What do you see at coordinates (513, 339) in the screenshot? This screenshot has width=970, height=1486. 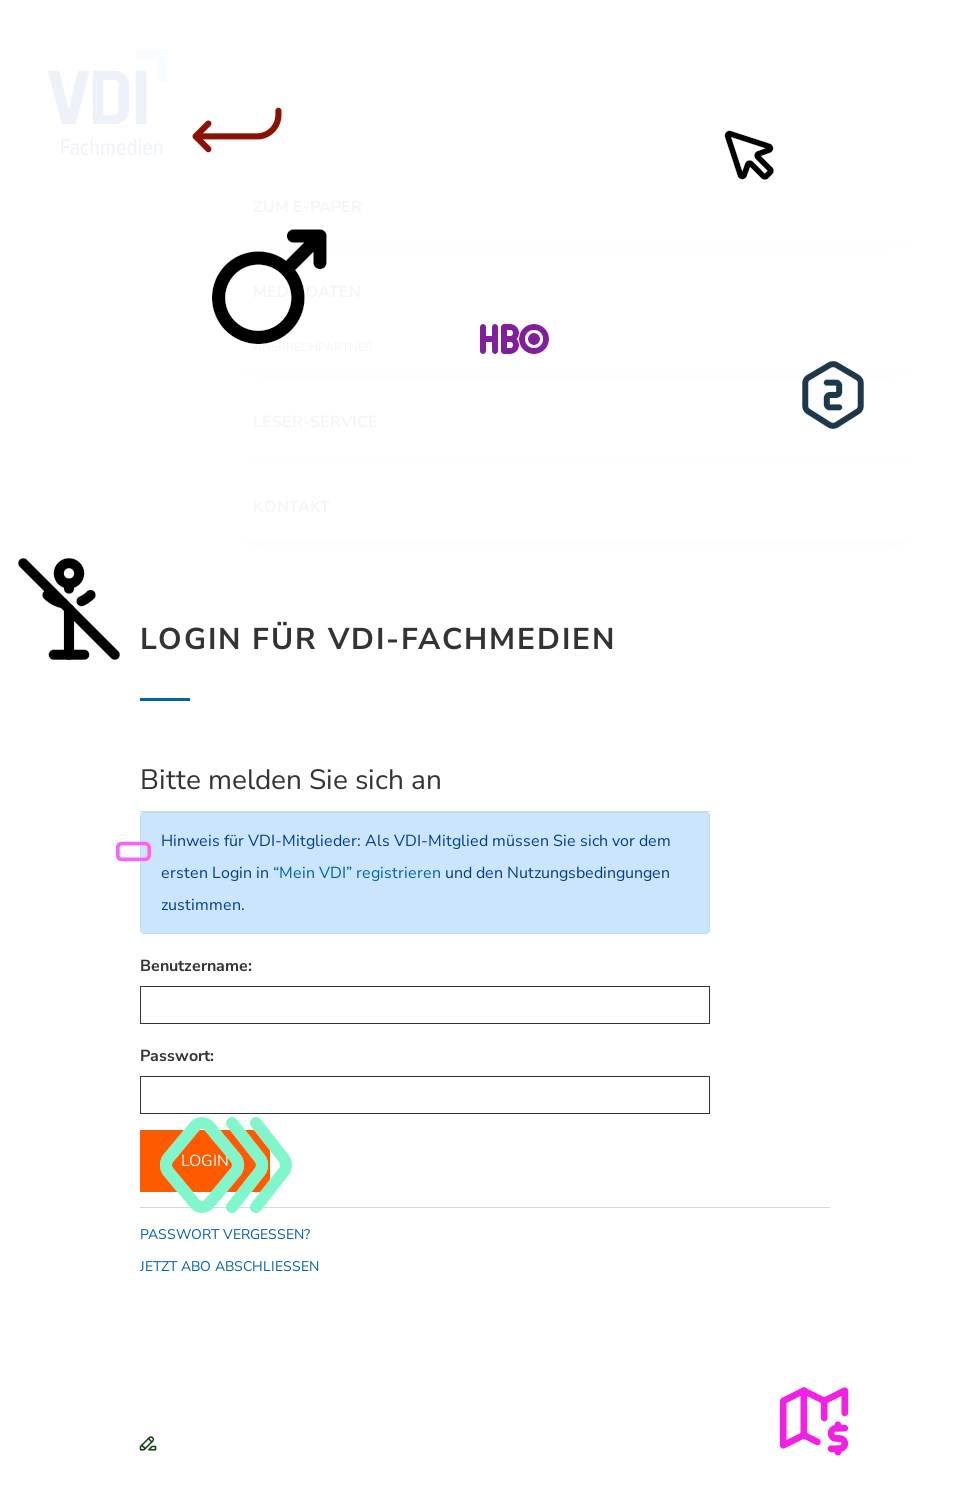 I see `open the HBO streaming app` at bounding box center [513, 339].